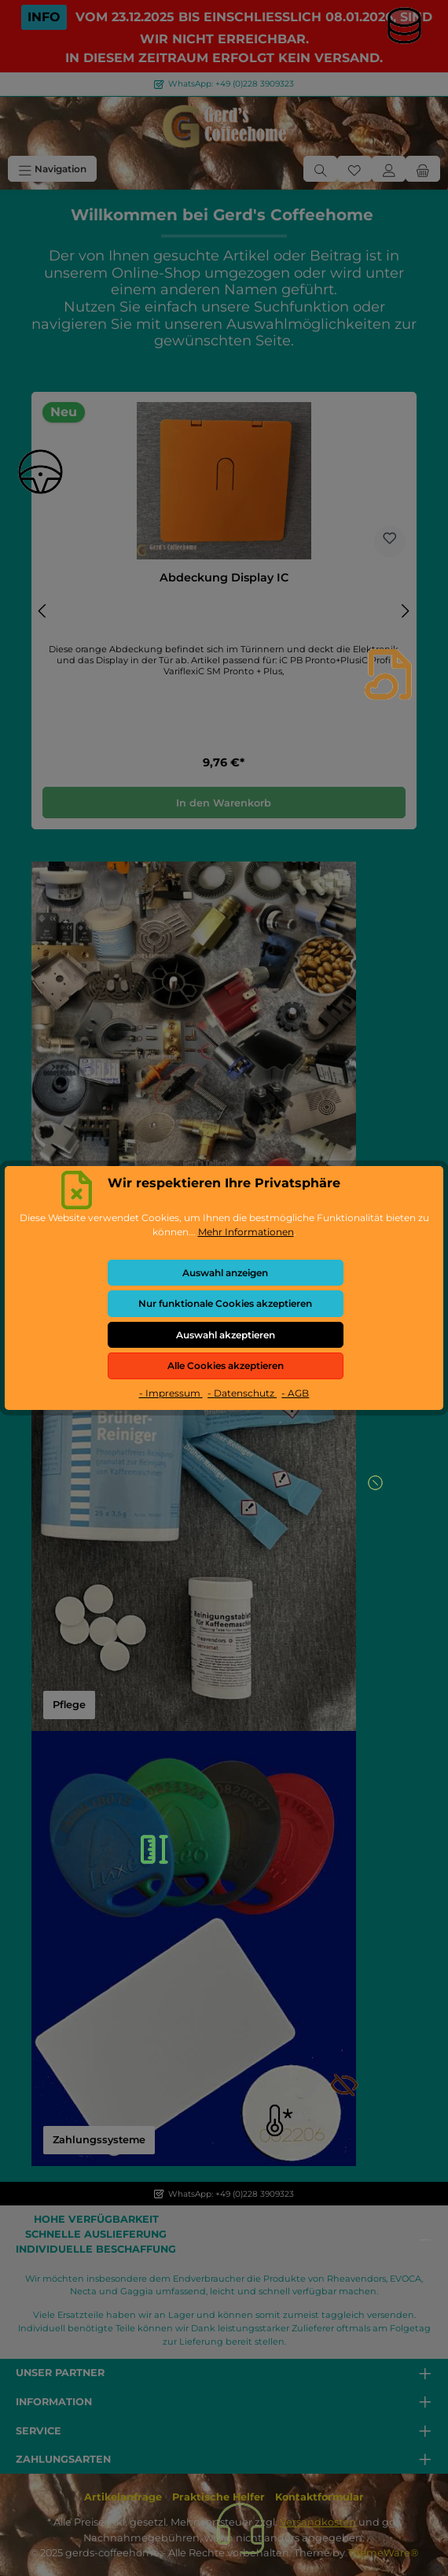  I want to click on access driving or navigation mode, so click(40, 471).